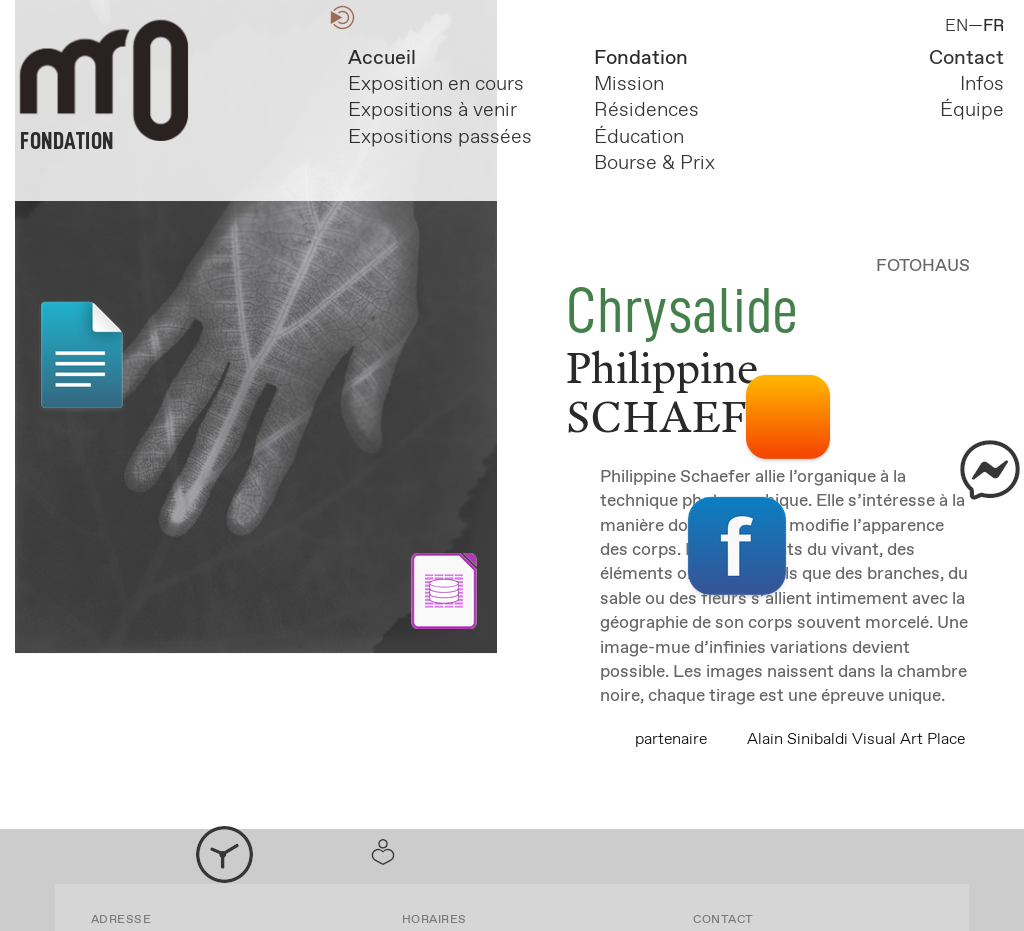 Image resolution: width=1024 pixels, height=931 pixels. I want to click on open a libreoffice base database file, so click(444, 591).